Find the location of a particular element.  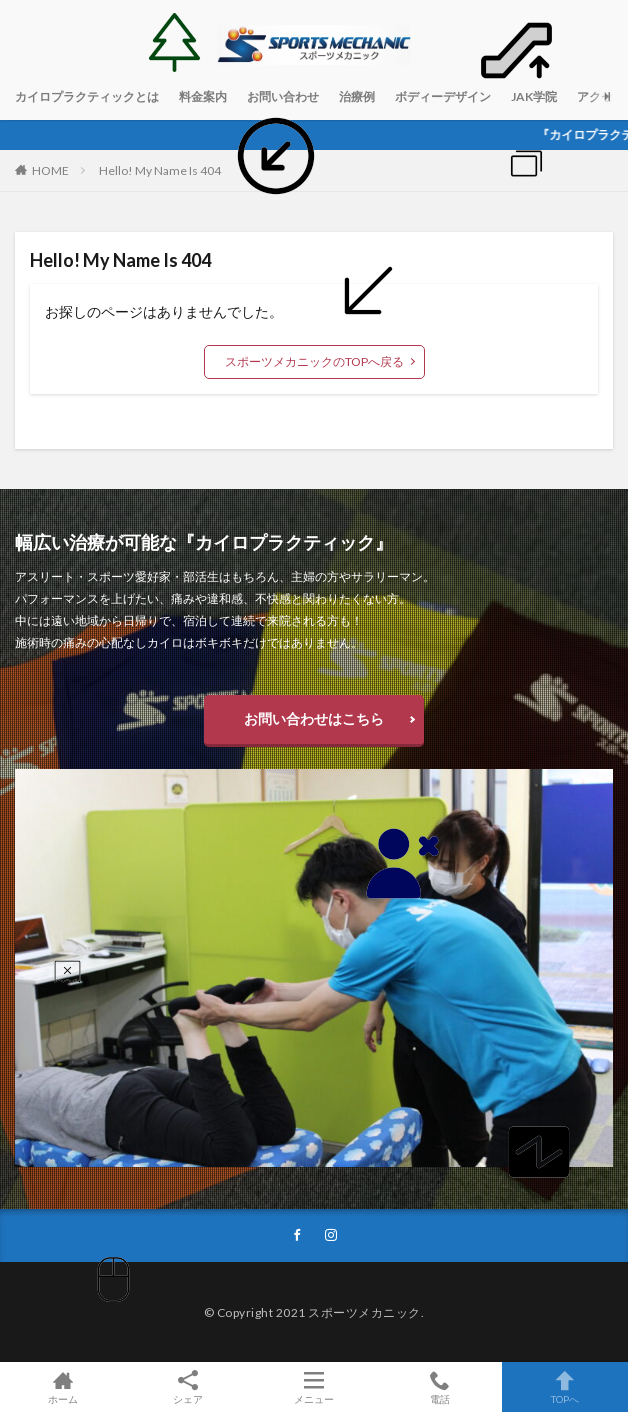

indicates escalator going up is located at coordinates (516, 50).